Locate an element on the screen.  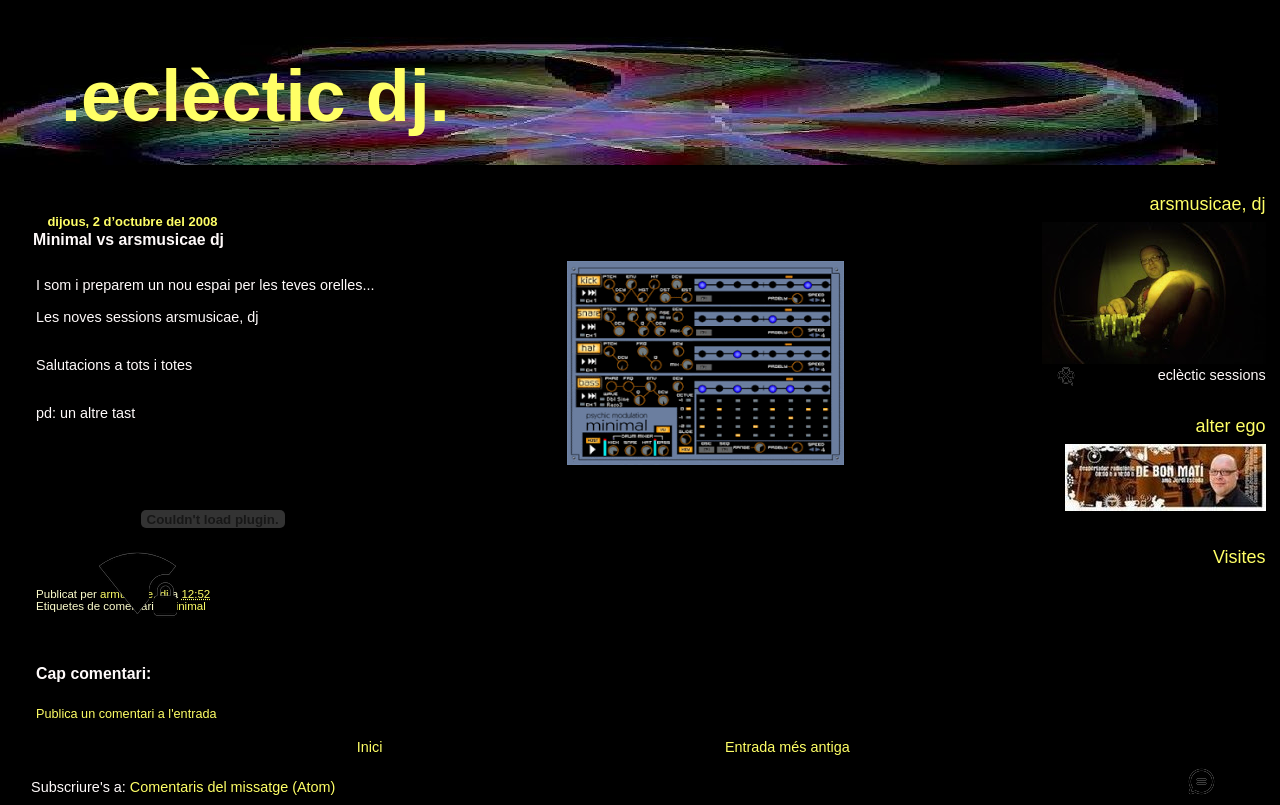
indicates a lucky or bonus reward is located at coordinates (1066, 376).